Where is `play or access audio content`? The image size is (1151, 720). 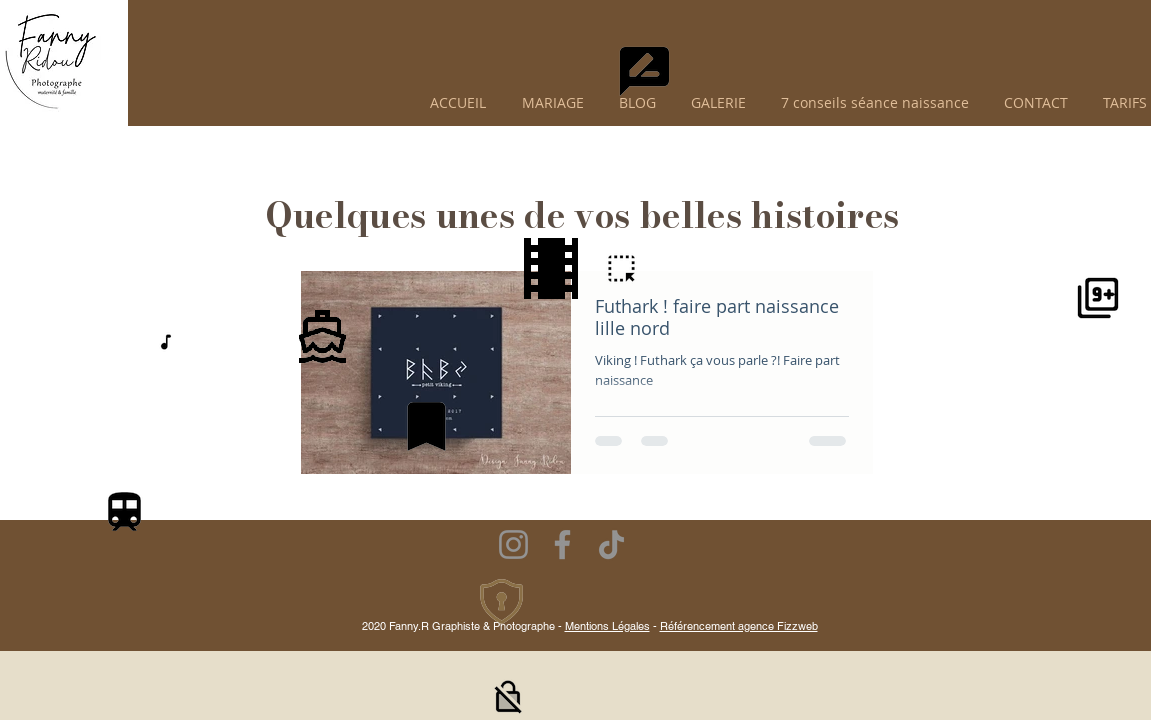 play or access audio content is located at coordinates (166, 342).